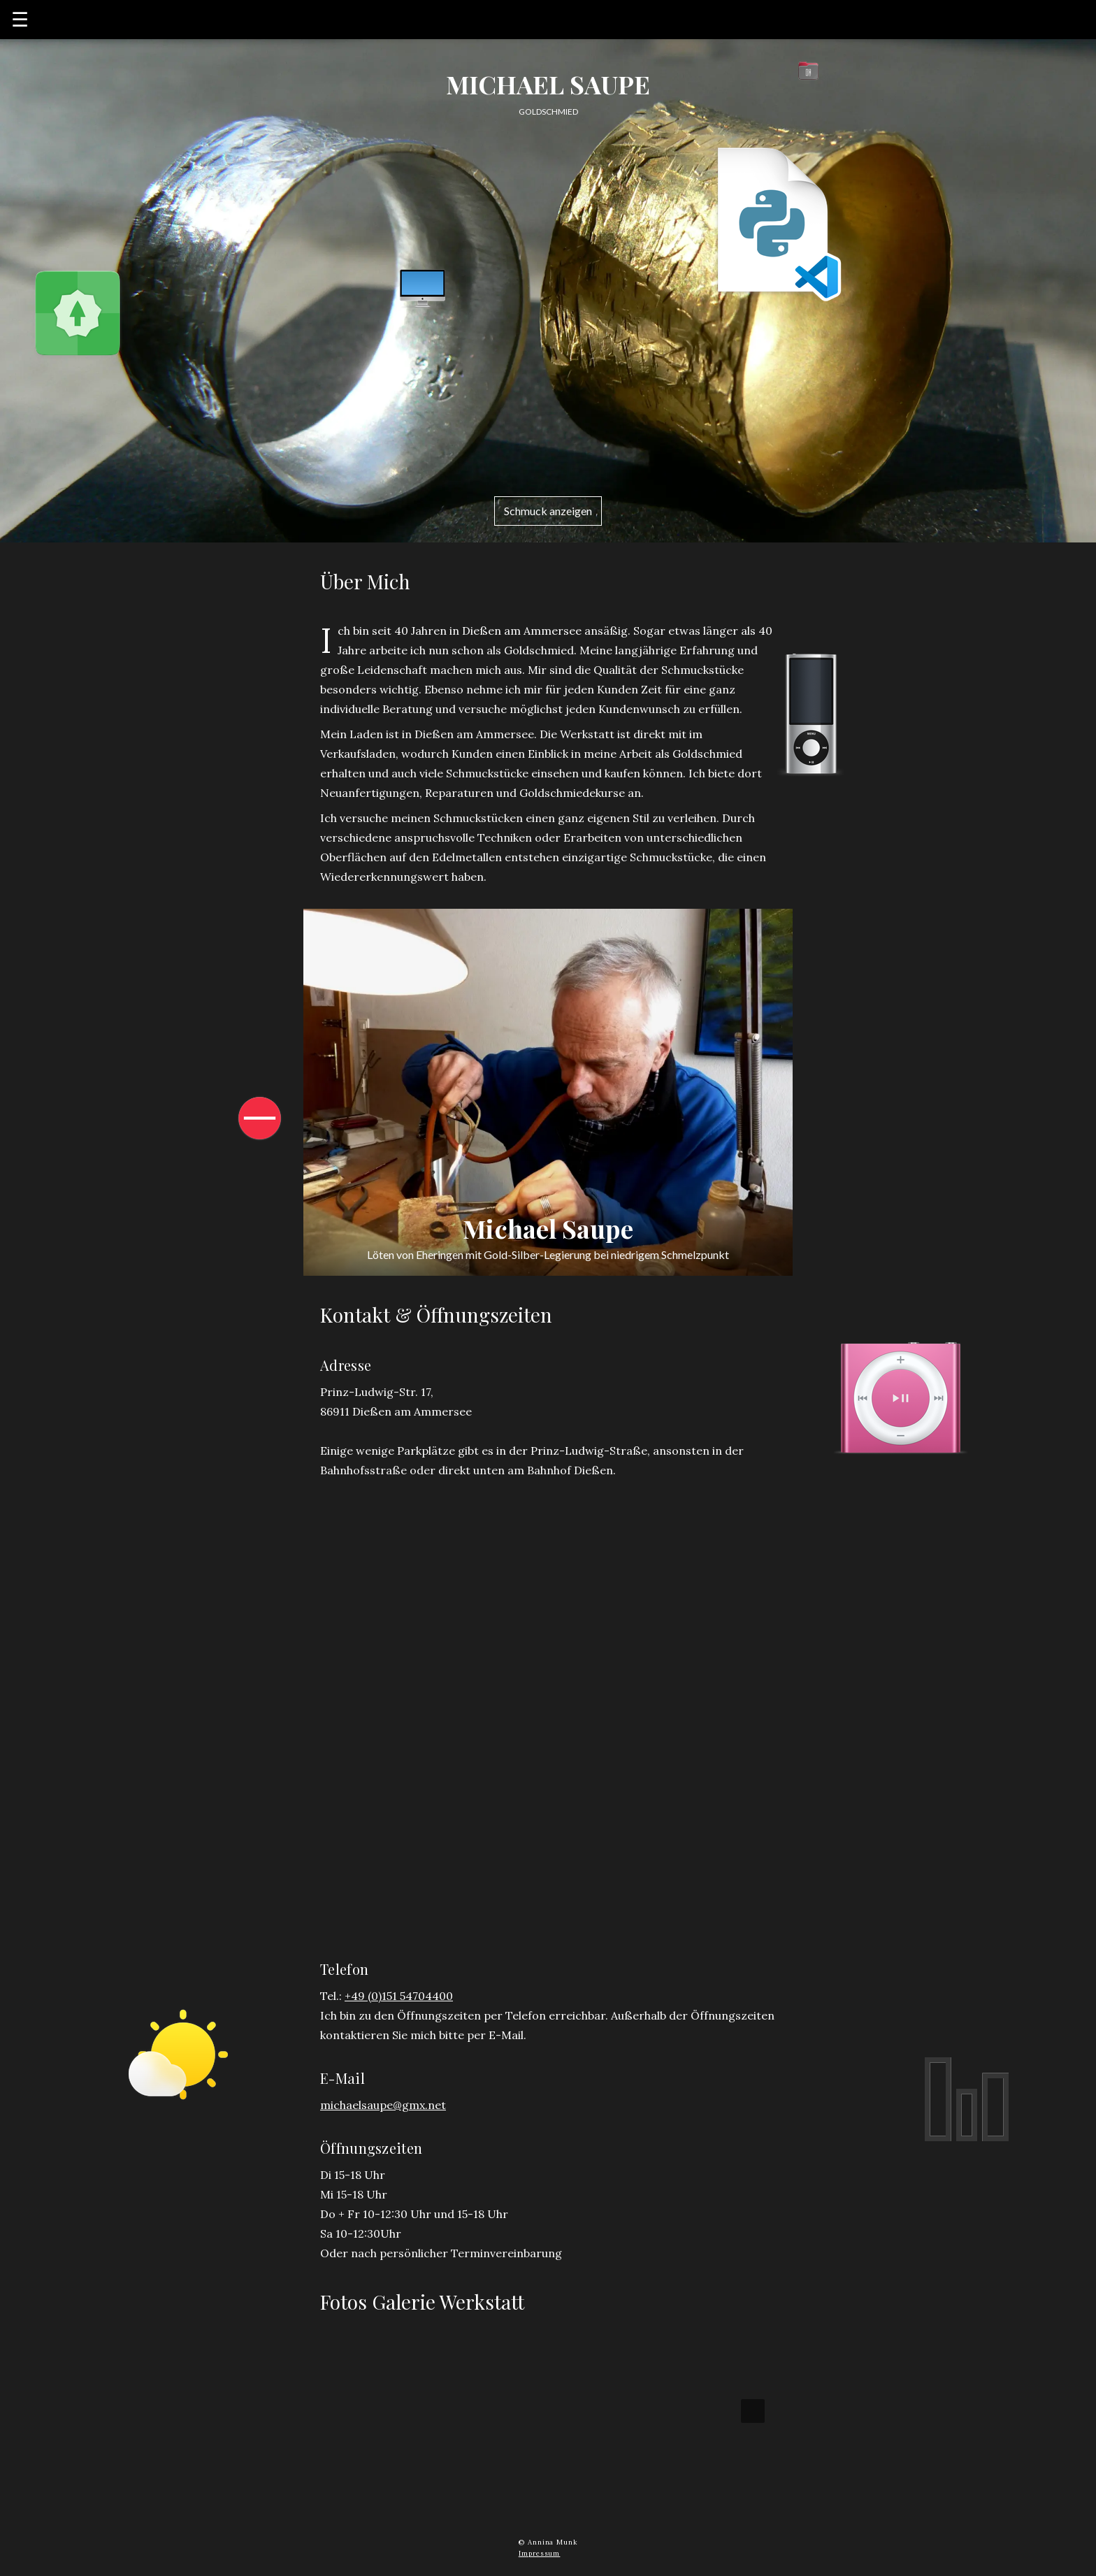 The height and width of the screenshot is (2576, 1096). I want to click on check for operating system updates, so click(78, 313).